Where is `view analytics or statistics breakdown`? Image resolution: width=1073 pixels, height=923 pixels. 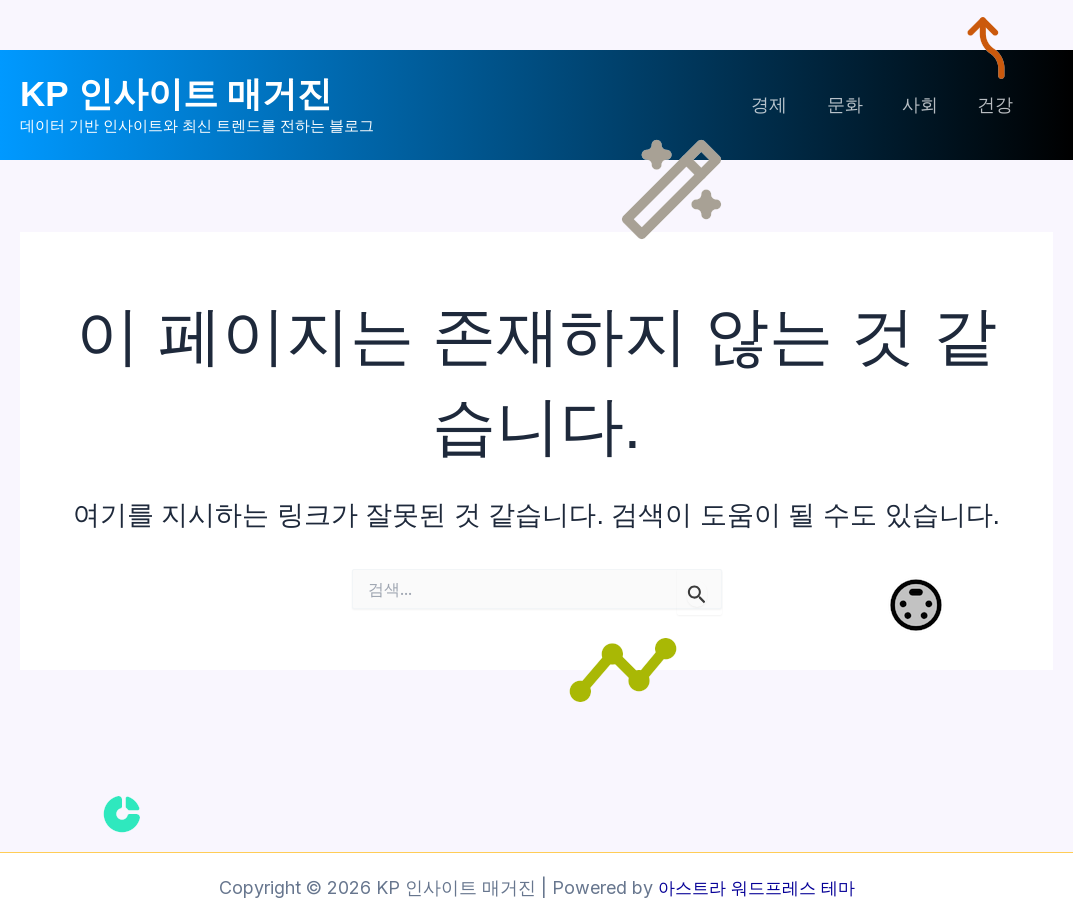
view analytics or statistics breakdown is located at coordinates (122, 814).